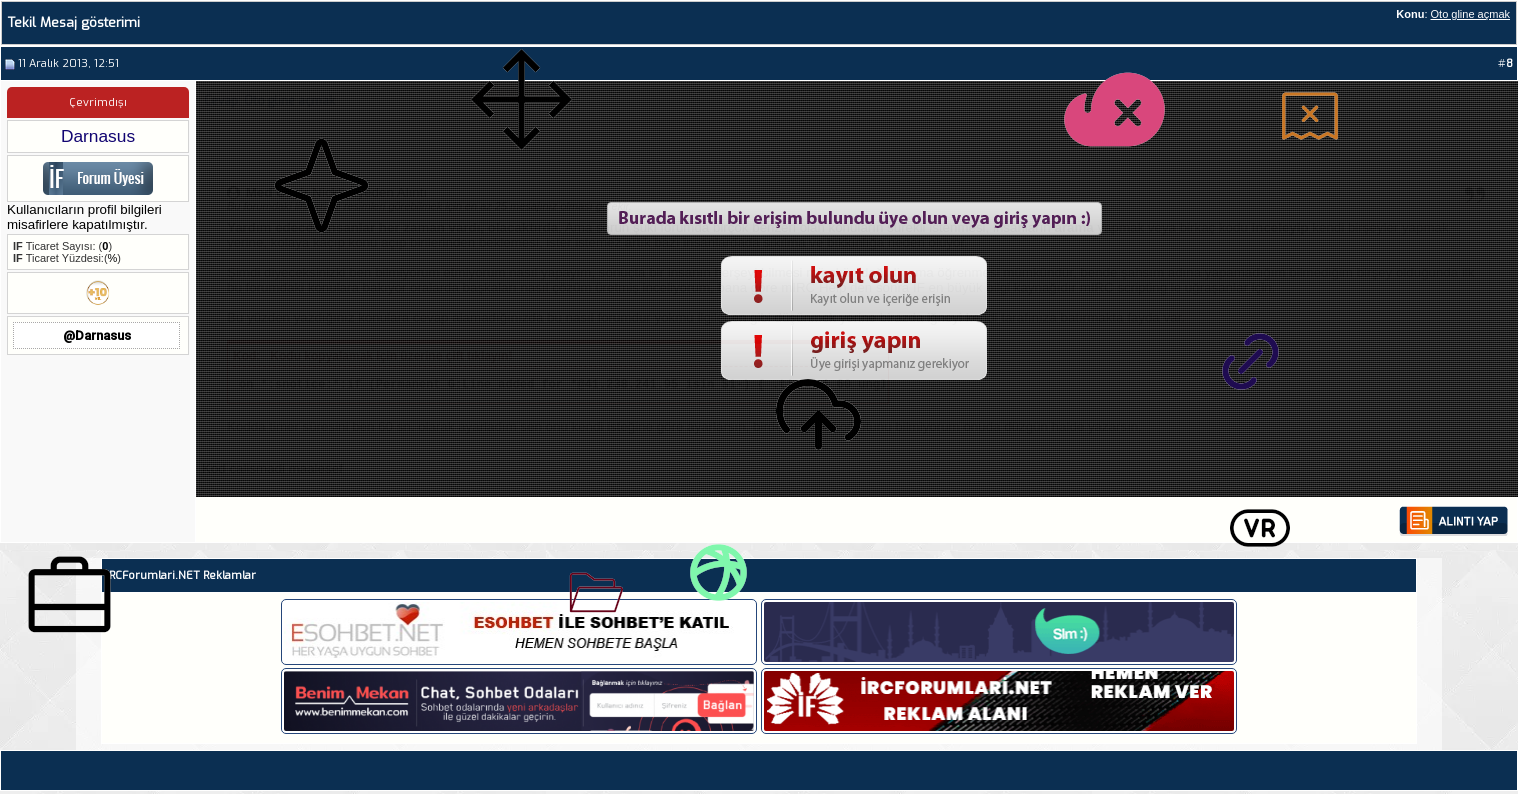 Image resolution: width=1518 pixels, height=794 pixels. I want to click on cancel or void a receipt, so click(1310, 116).